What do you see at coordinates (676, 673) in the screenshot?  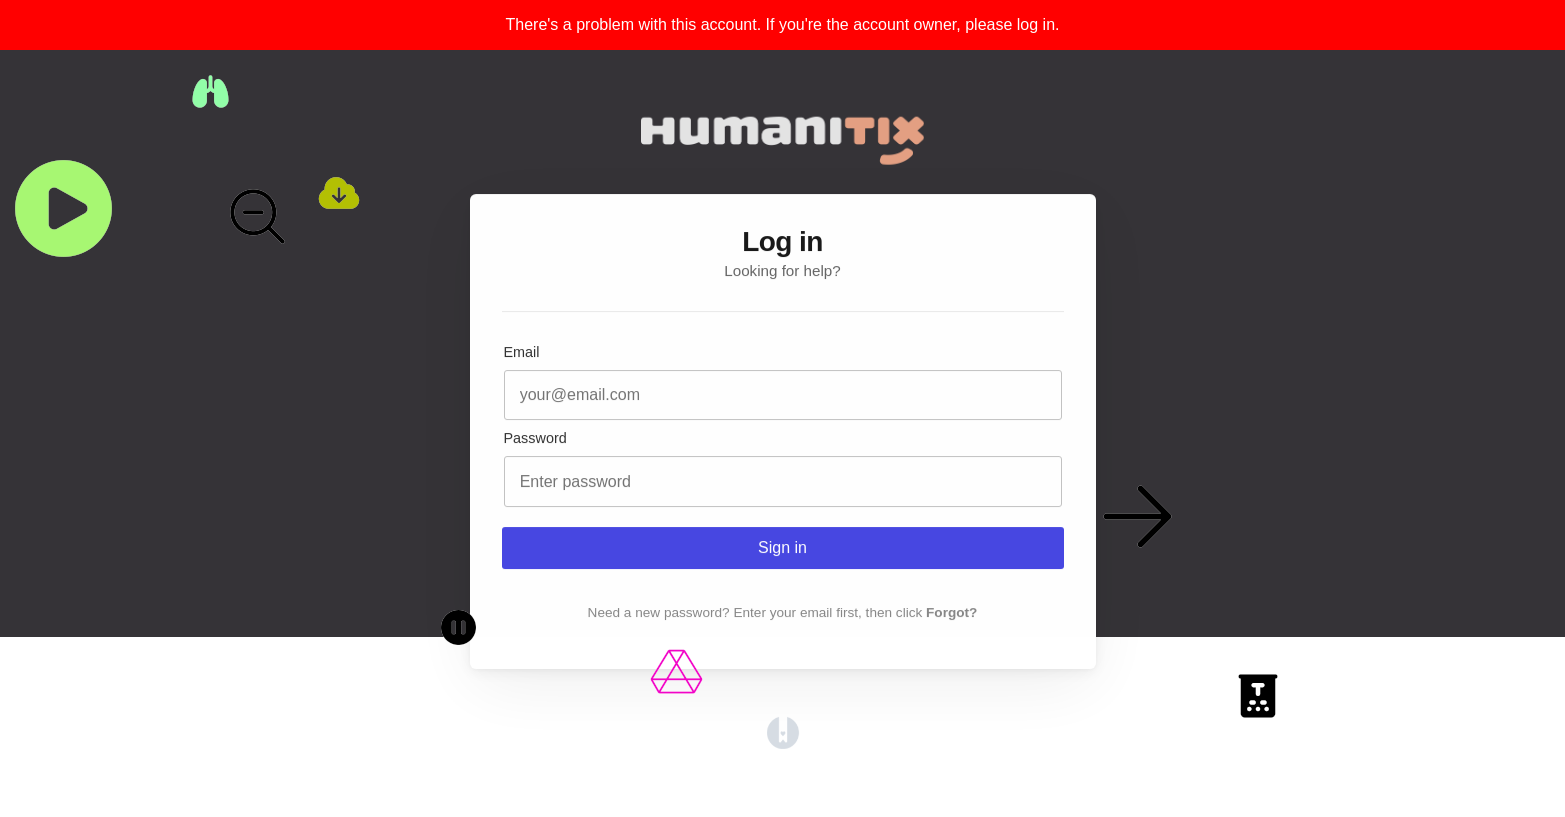 I see `access google drive files and storage` at bounding box center [676, 673].